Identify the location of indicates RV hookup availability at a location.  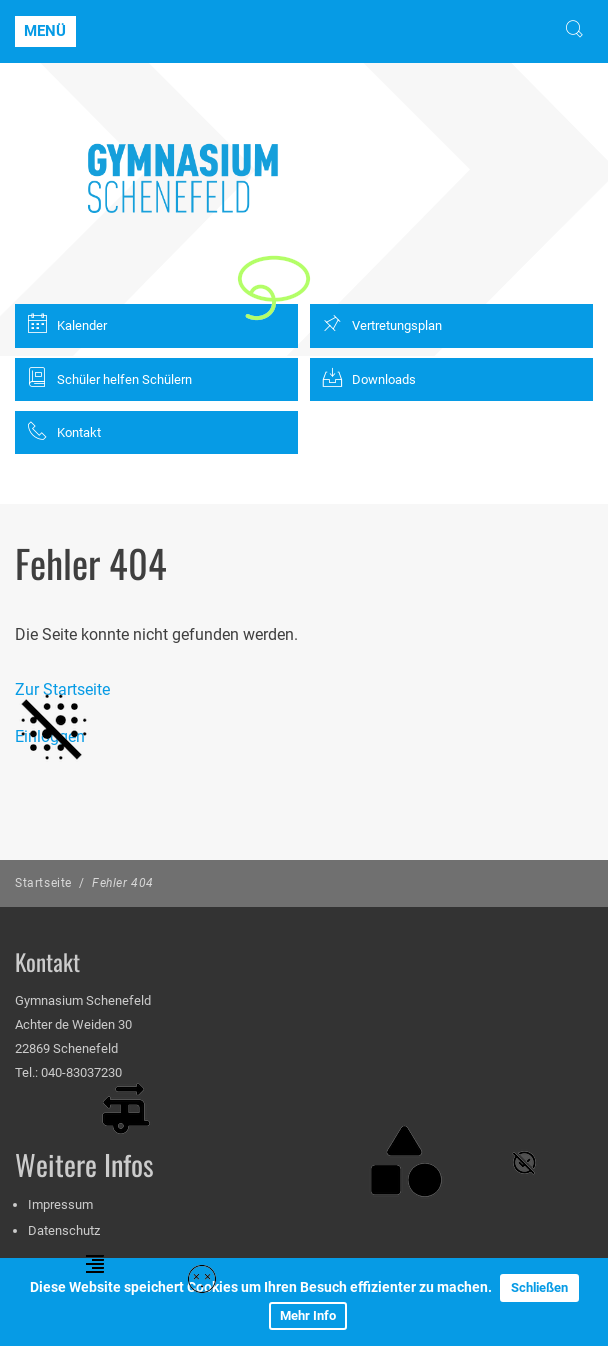
(123, 1107).